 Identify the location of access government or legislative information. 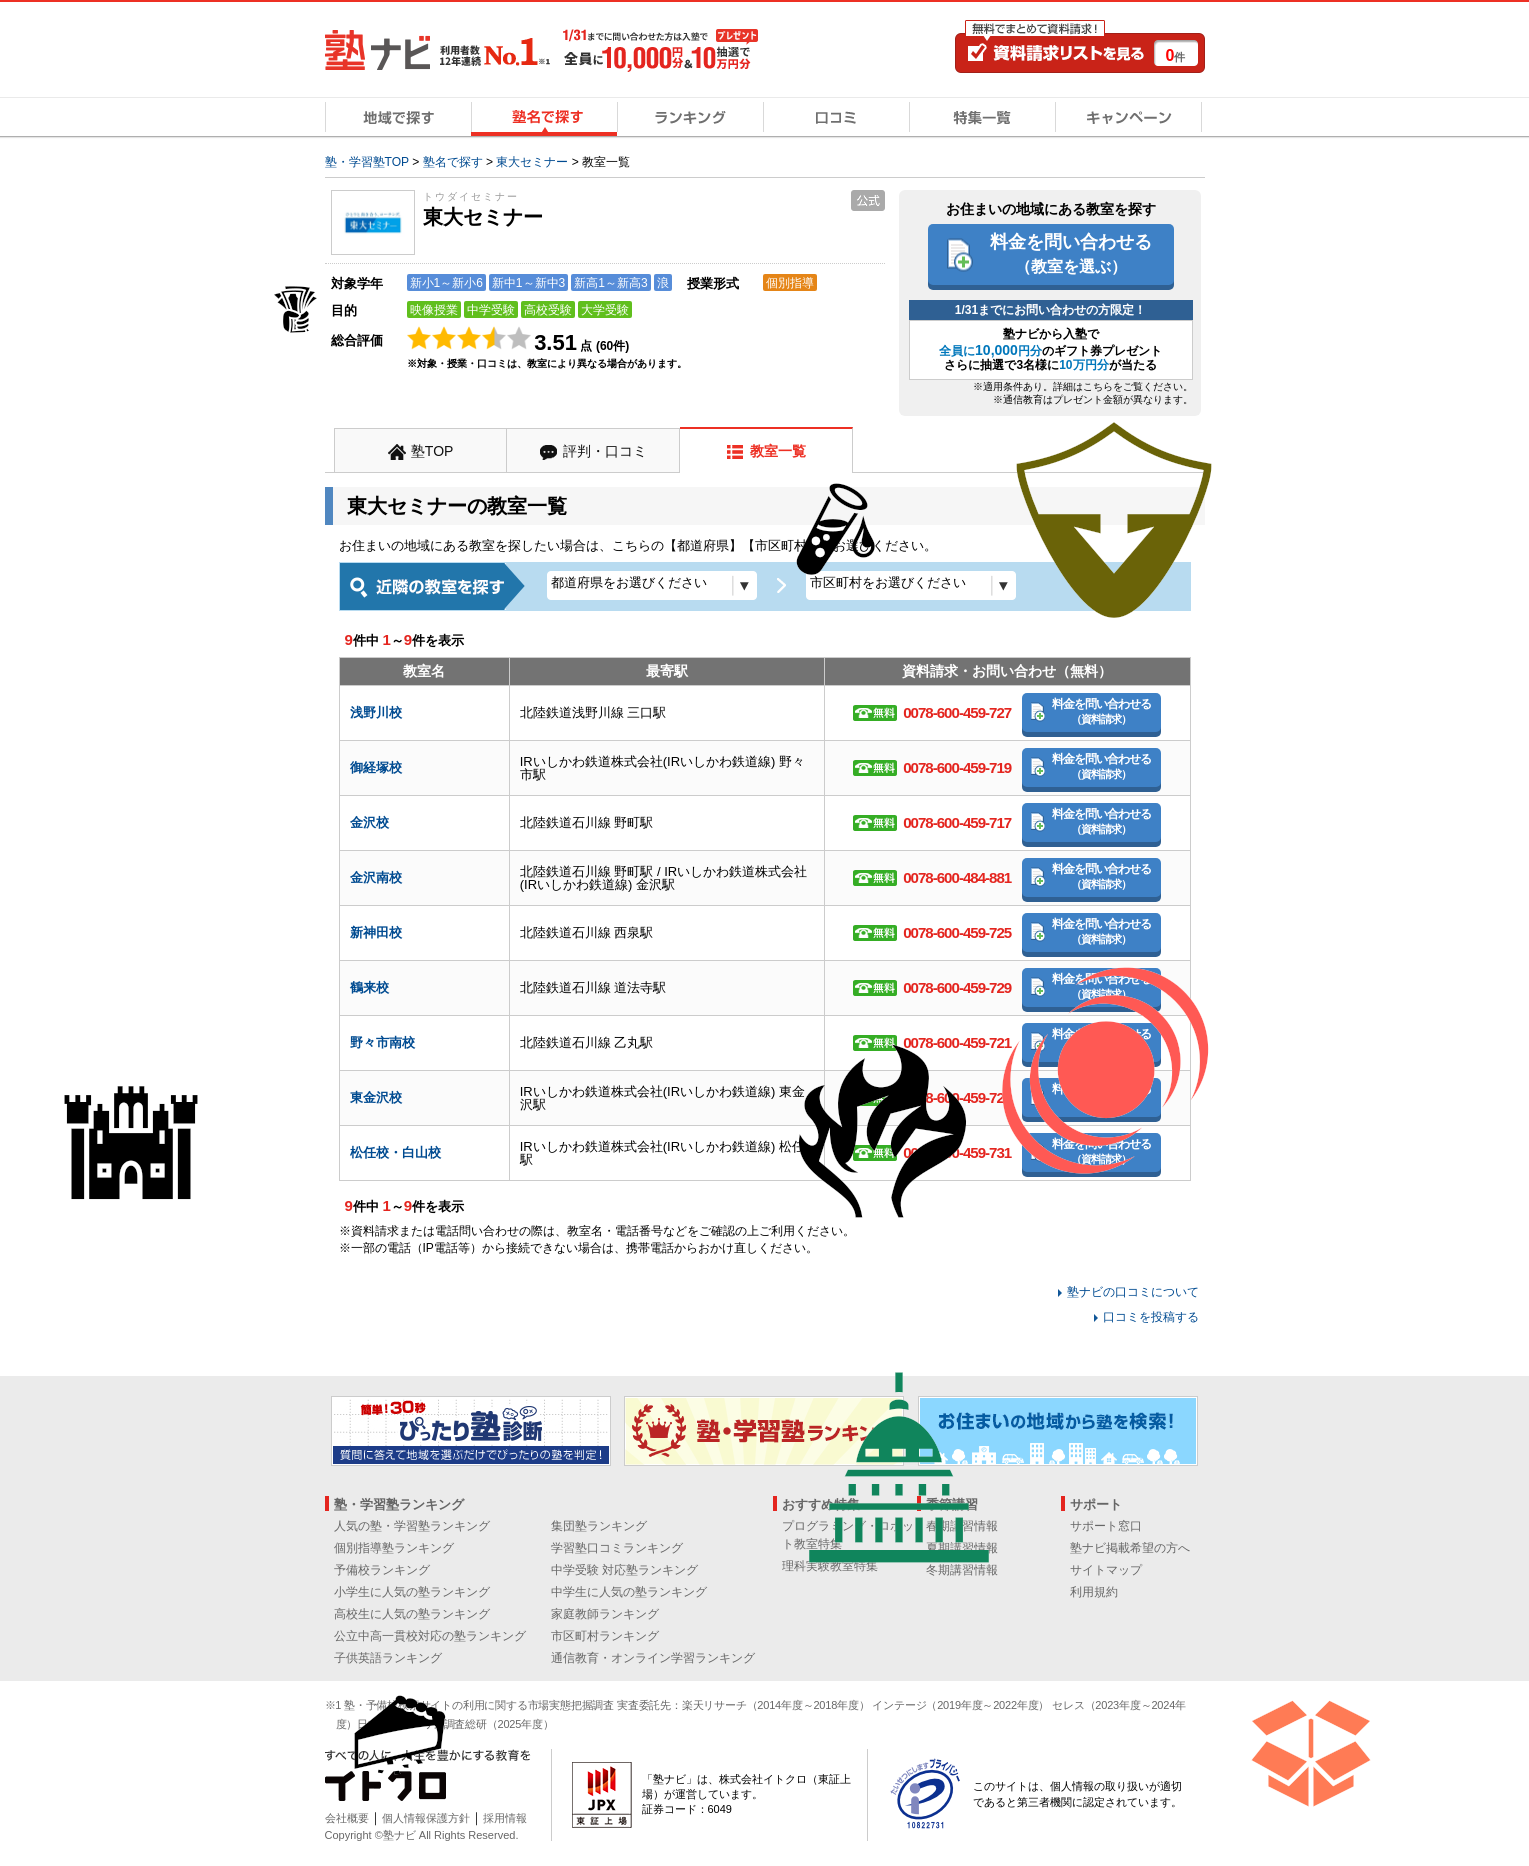
(899, 1466).